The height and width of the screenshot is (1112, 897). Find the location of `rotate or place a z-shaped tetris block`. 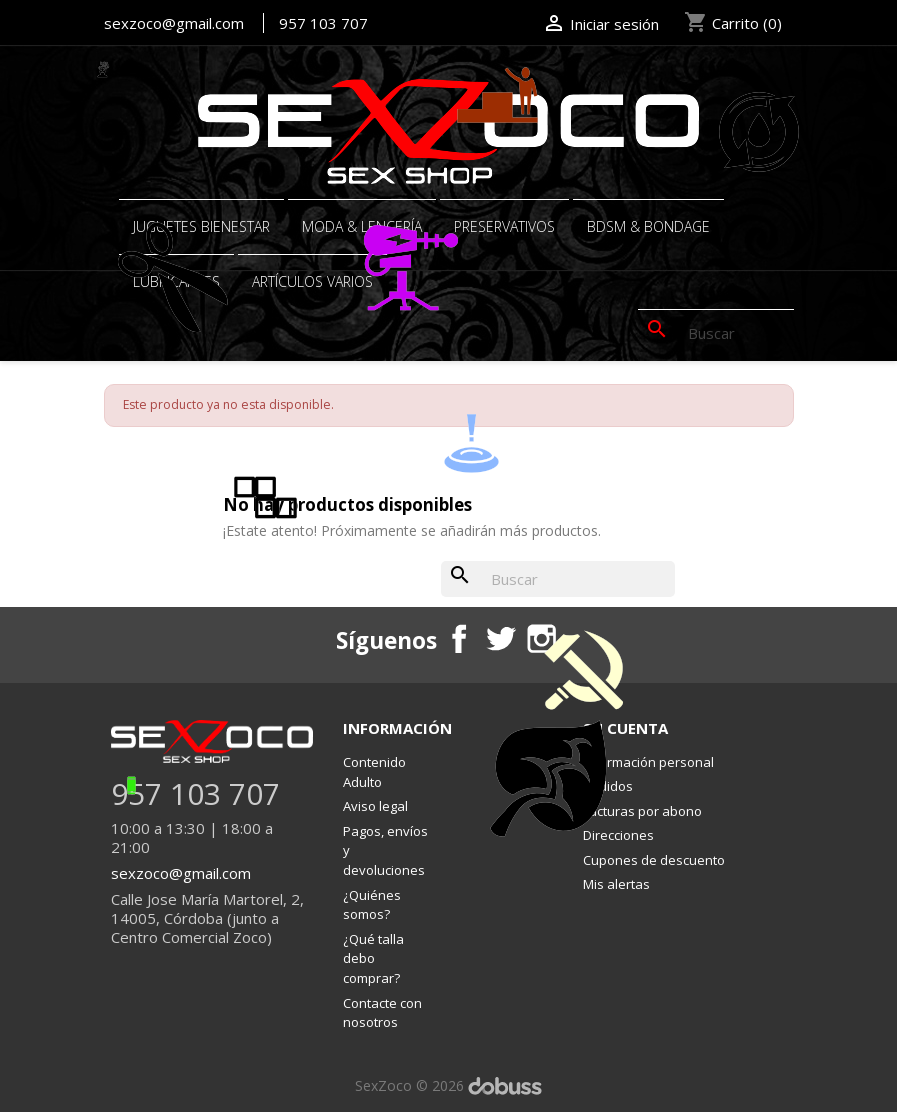

rotate or place a z-shaped tetris block is located at coordinates (265, 497).